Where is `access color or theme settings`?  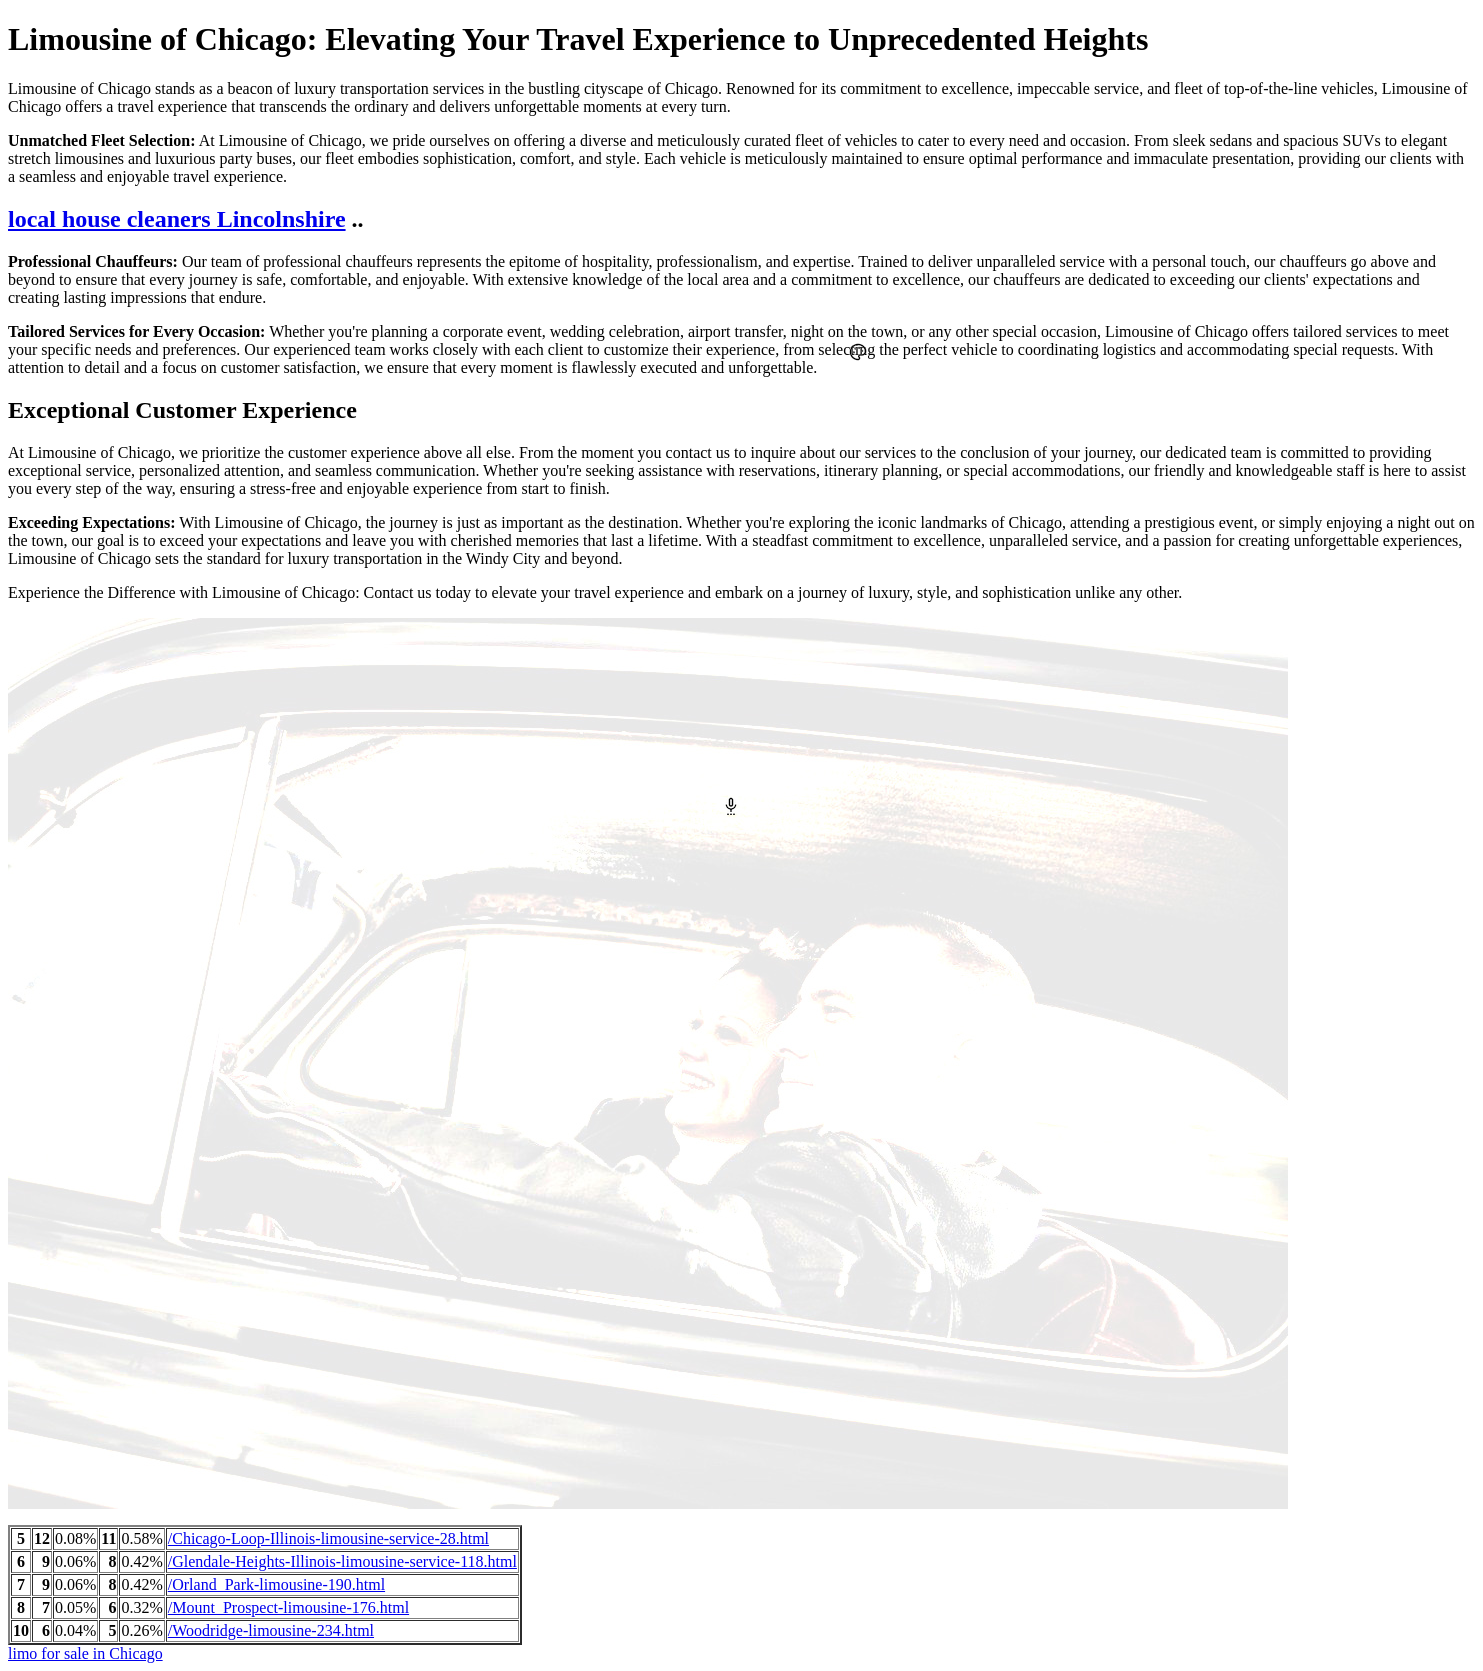
access color or theme settings is located at coordinates (858, 352).